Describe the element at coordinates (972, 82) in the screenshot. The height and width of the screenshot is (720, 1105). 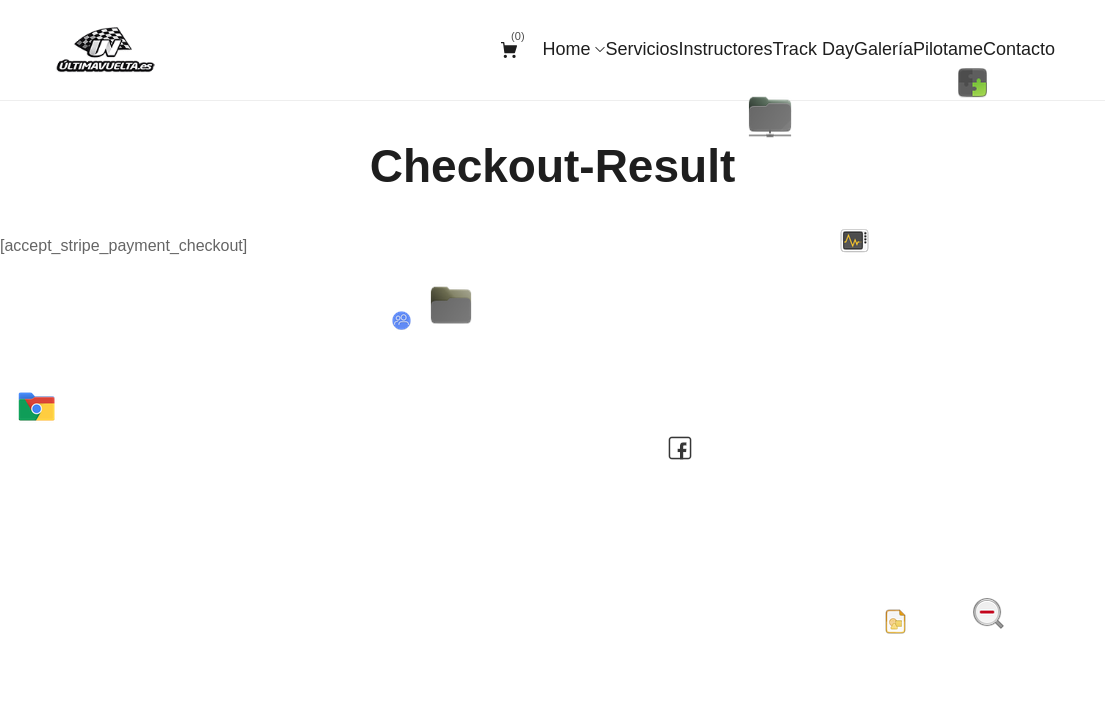
I see `manage gnome shell extensions` at that location.